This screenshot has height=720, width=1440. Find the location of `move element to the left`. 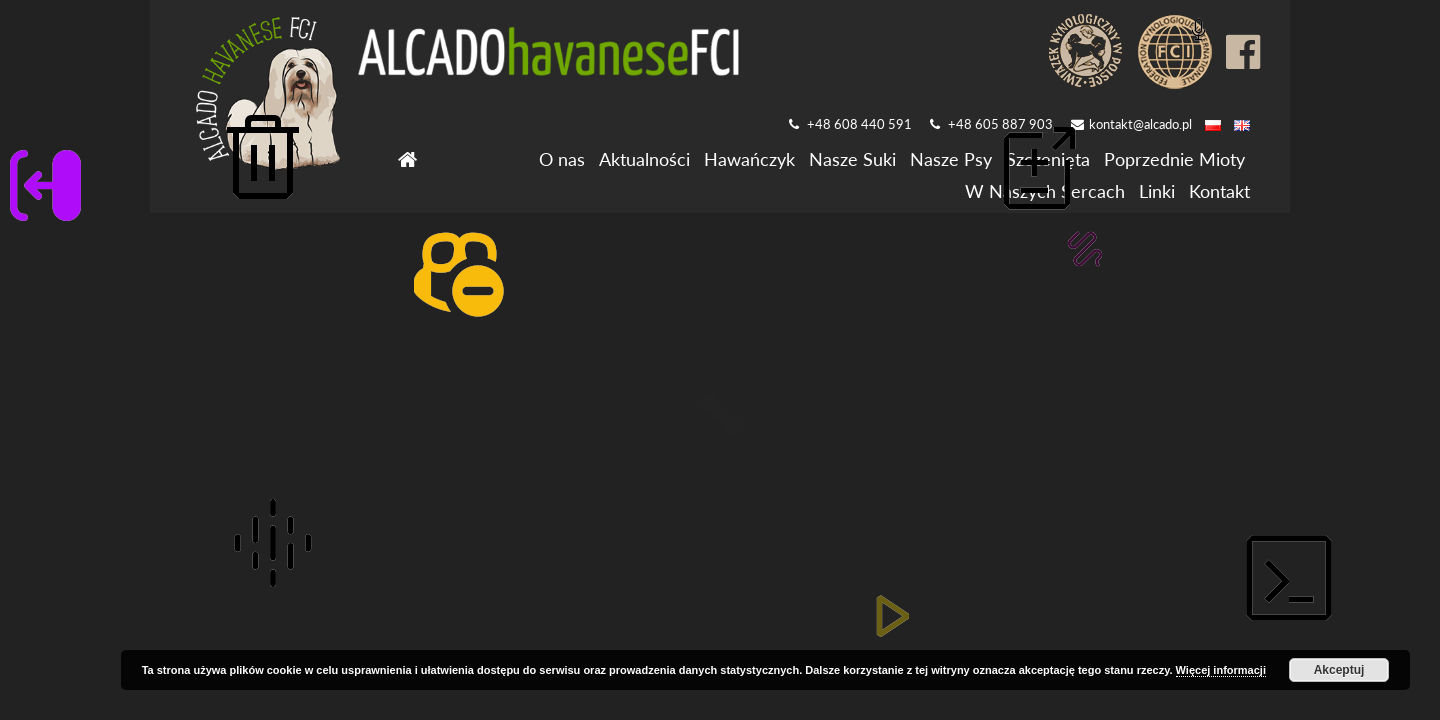

move element to the left is located at coordinates (45, 185).